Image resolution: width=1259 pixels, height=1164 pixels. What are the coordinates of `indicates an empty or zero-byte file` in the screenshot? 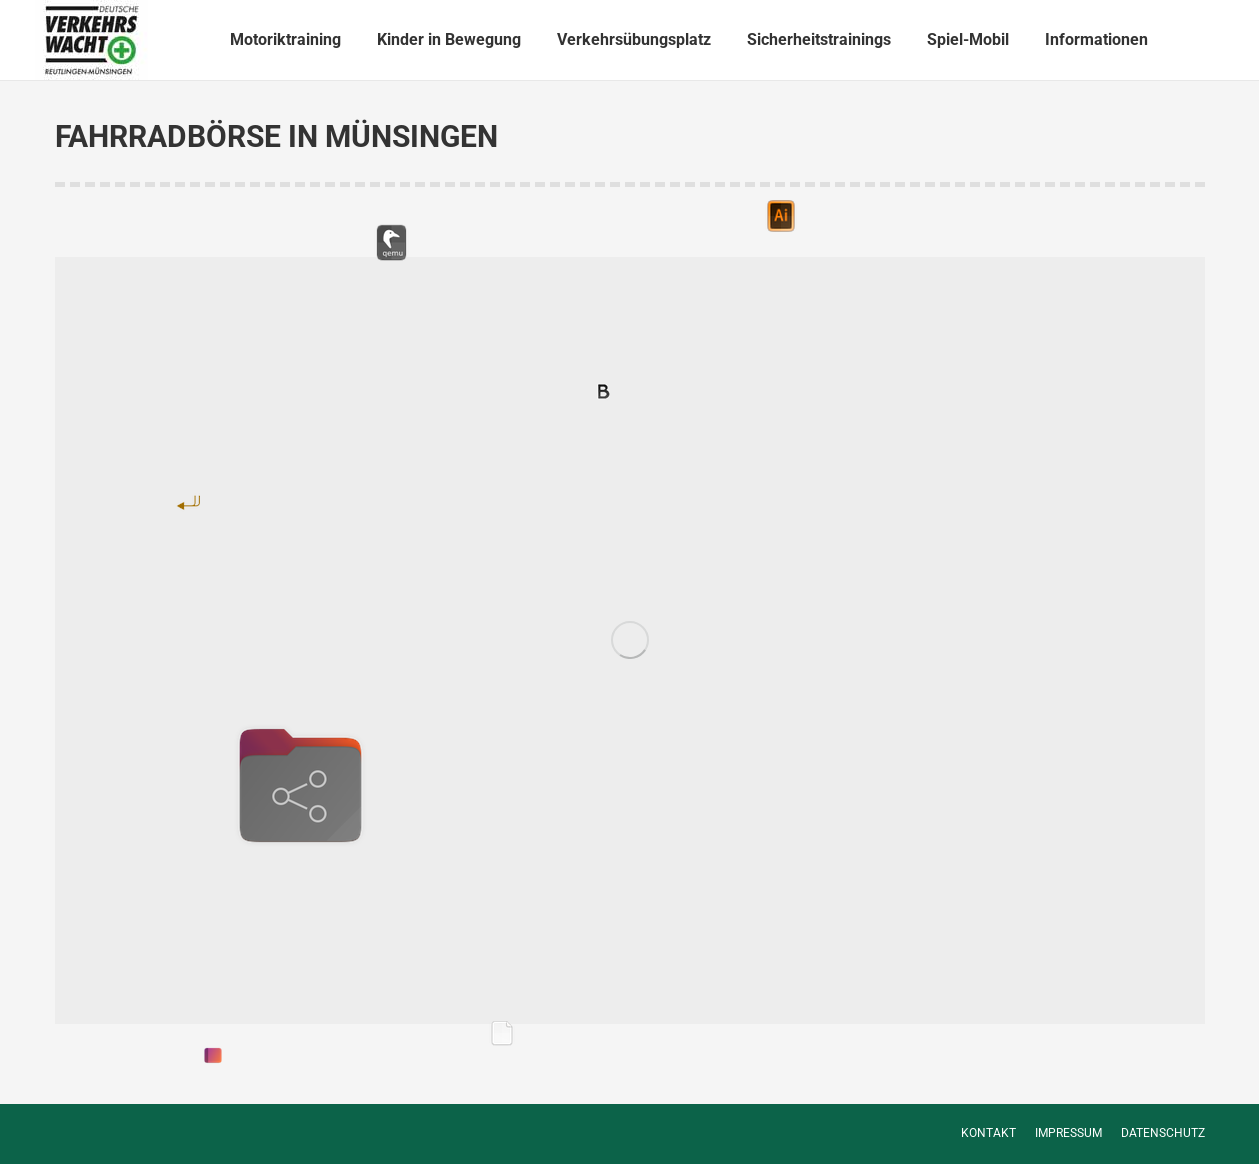 It's located at (502, 1033).